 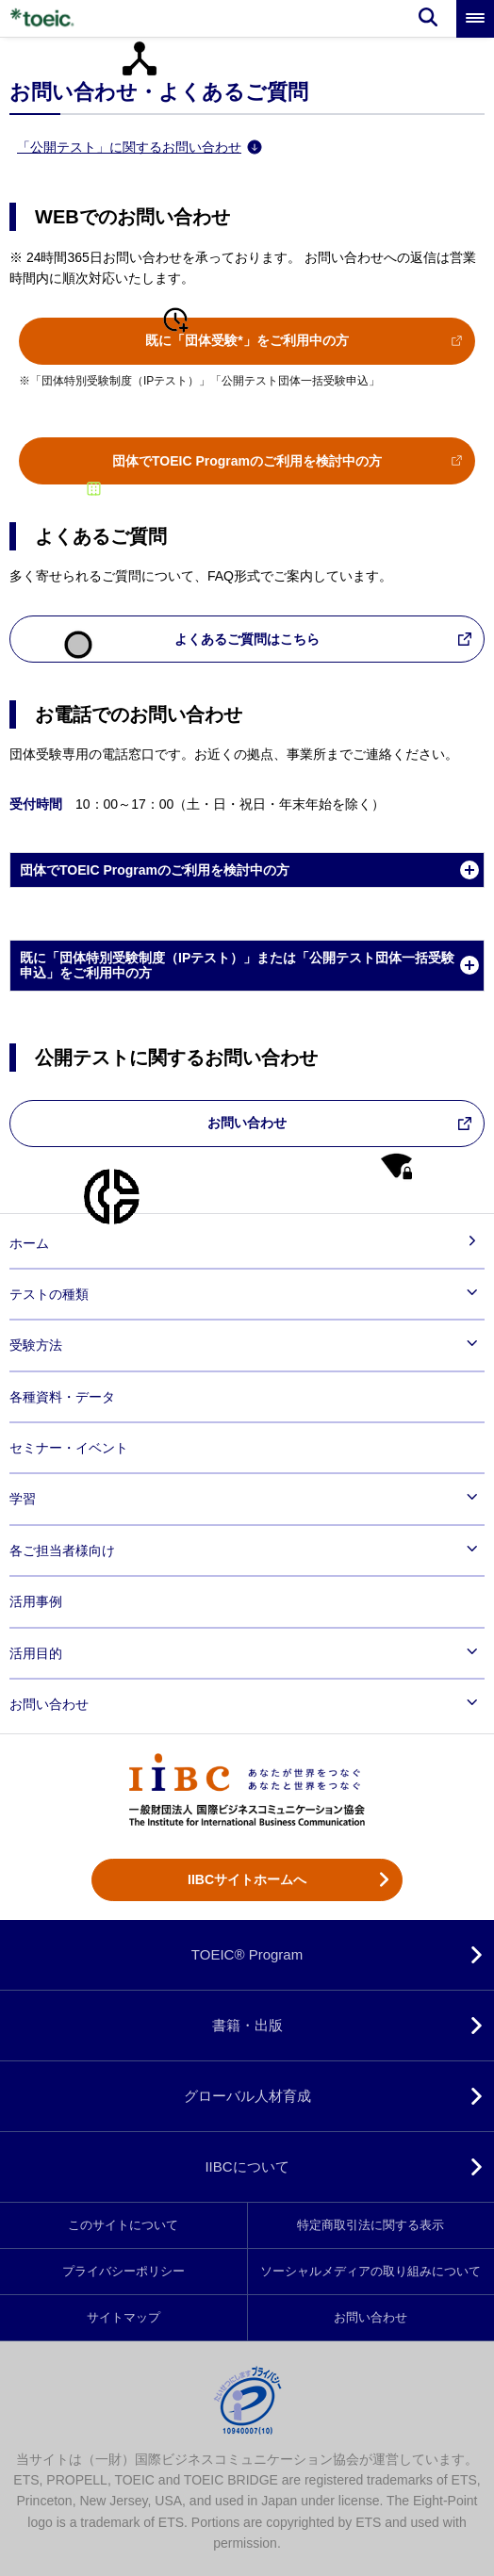 I want to click on connected to a secure or password-protected wifi network, so click(x=396, y=1166).